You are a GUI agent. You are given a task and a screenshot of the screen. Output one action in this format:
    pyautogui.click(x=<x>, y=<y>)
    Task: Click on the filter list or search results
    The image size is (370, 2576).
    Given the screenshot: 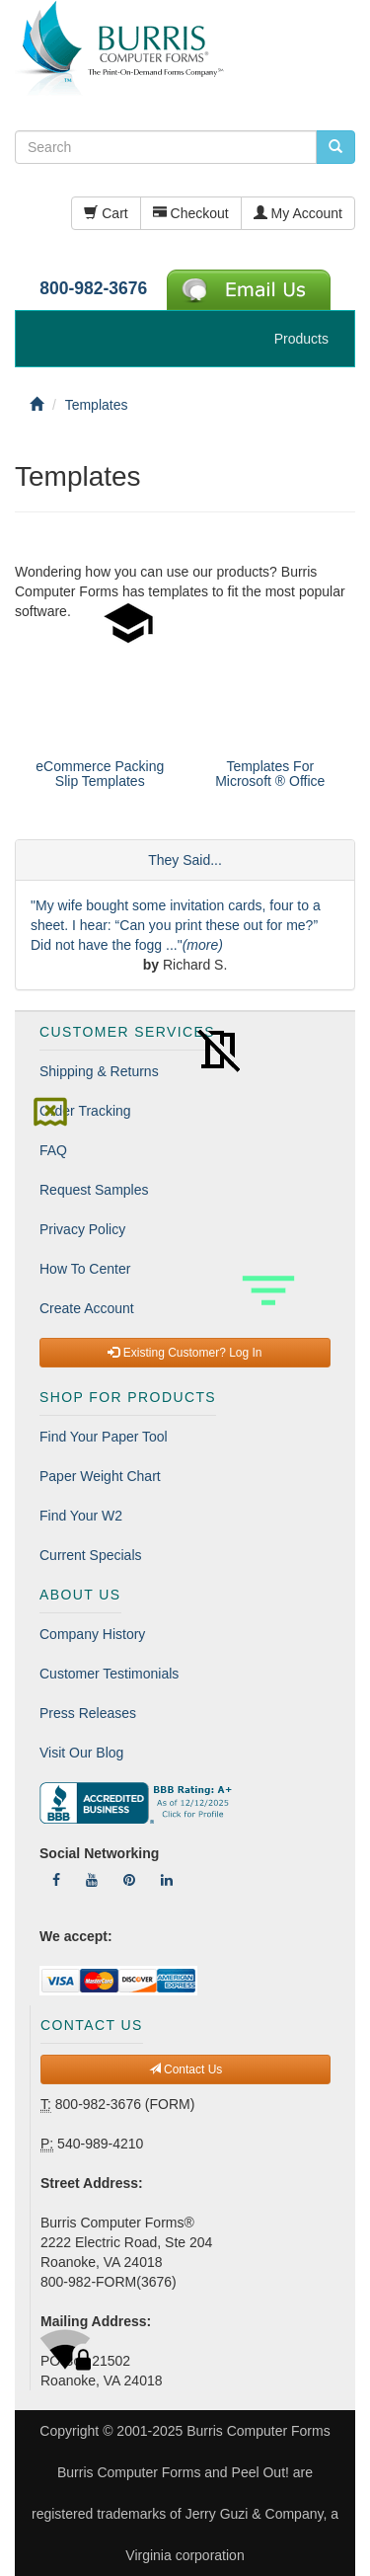 What is the action you would take?
    pyautogui.click(x=268, y=1290)
    